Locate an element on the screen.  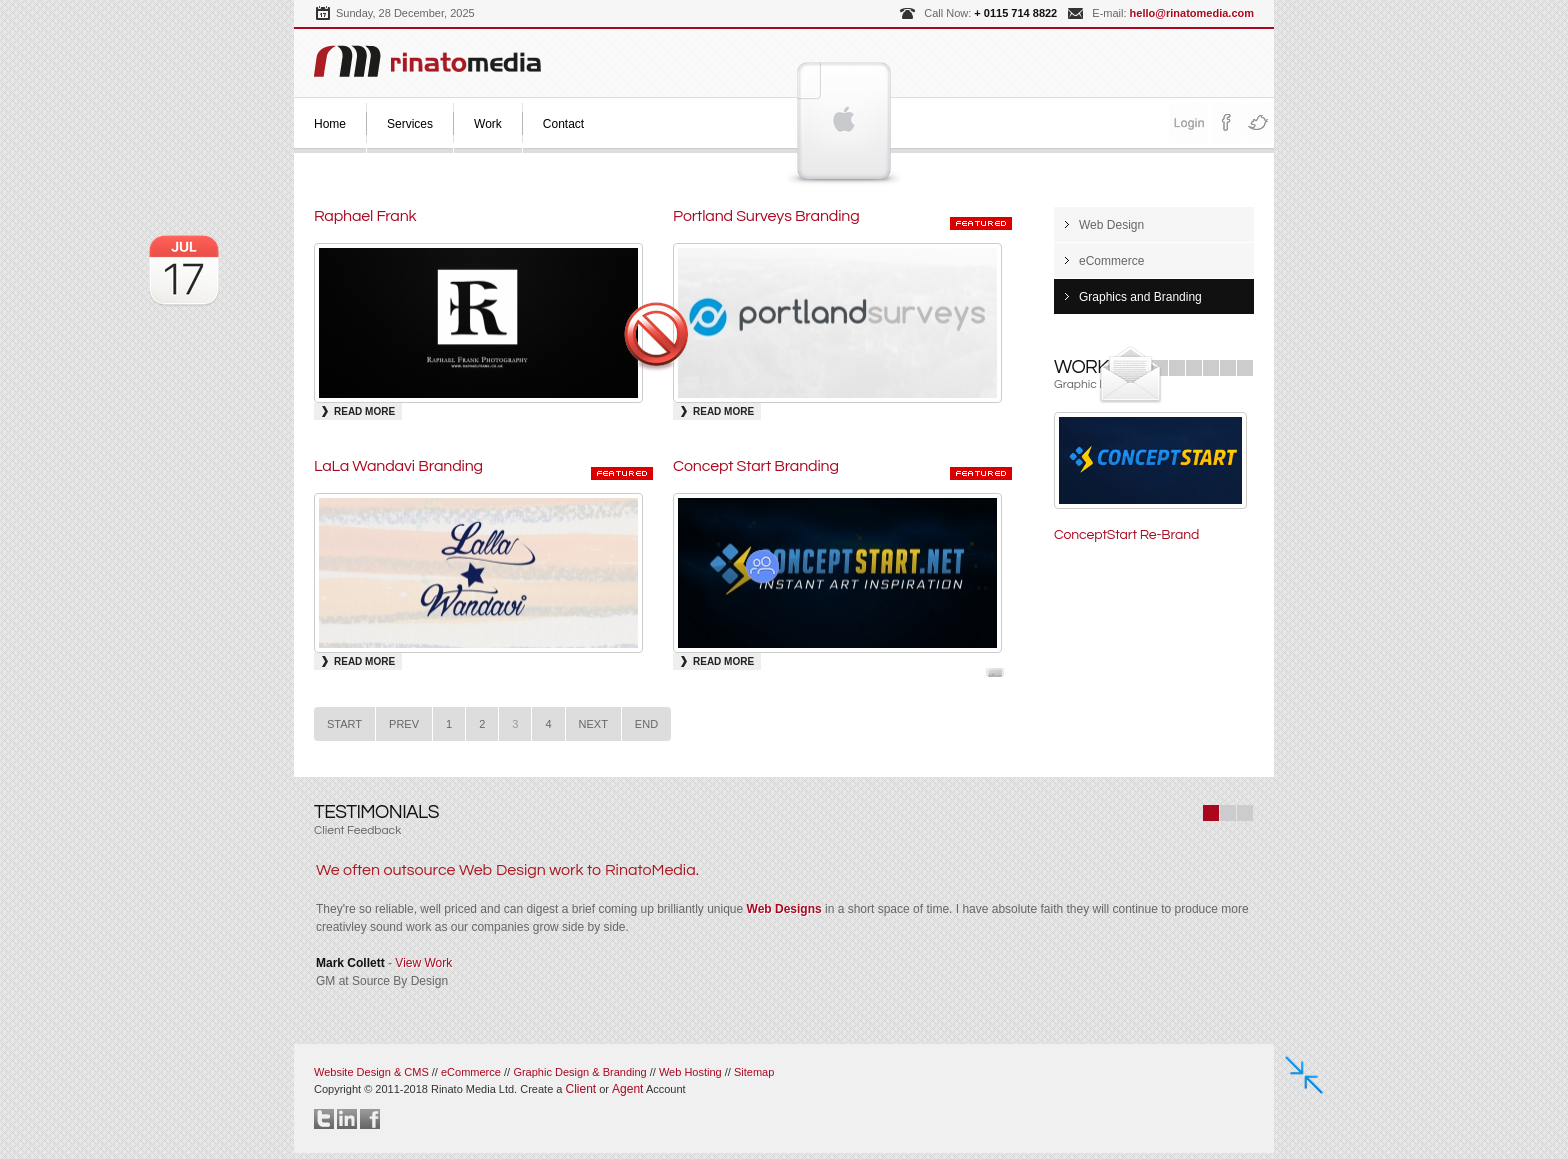
access AirPort Express network settings is located at coordinates (844, 121).